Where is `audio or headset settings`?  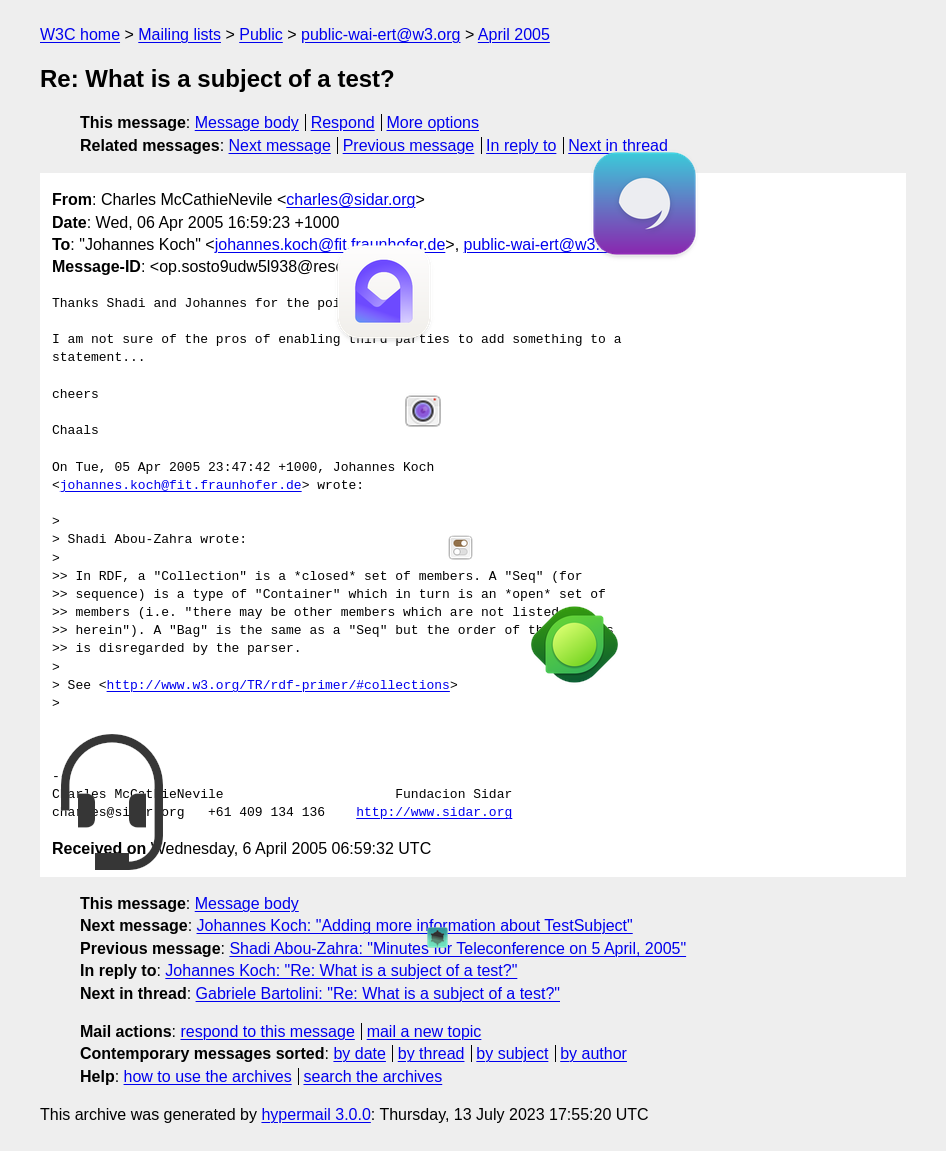 audio or headset settings is located at coordinates (112, 802).